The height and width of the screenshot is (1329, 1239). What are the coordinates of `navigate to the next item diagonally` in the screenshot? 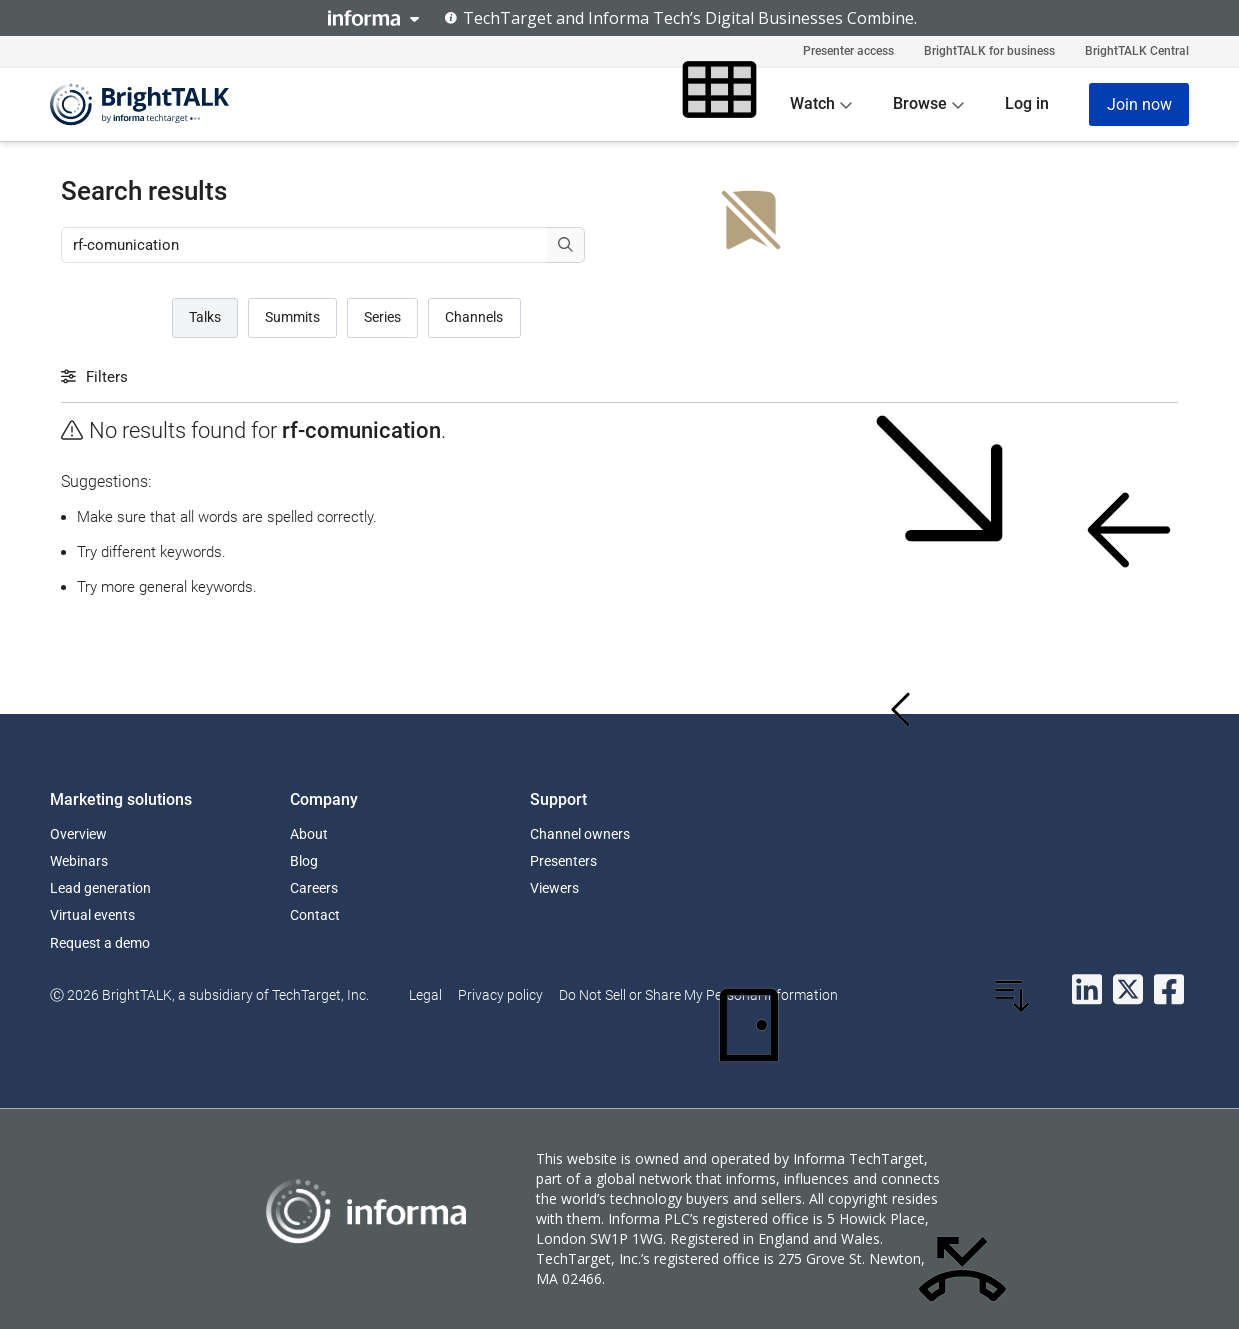 It's located at (939, 478).